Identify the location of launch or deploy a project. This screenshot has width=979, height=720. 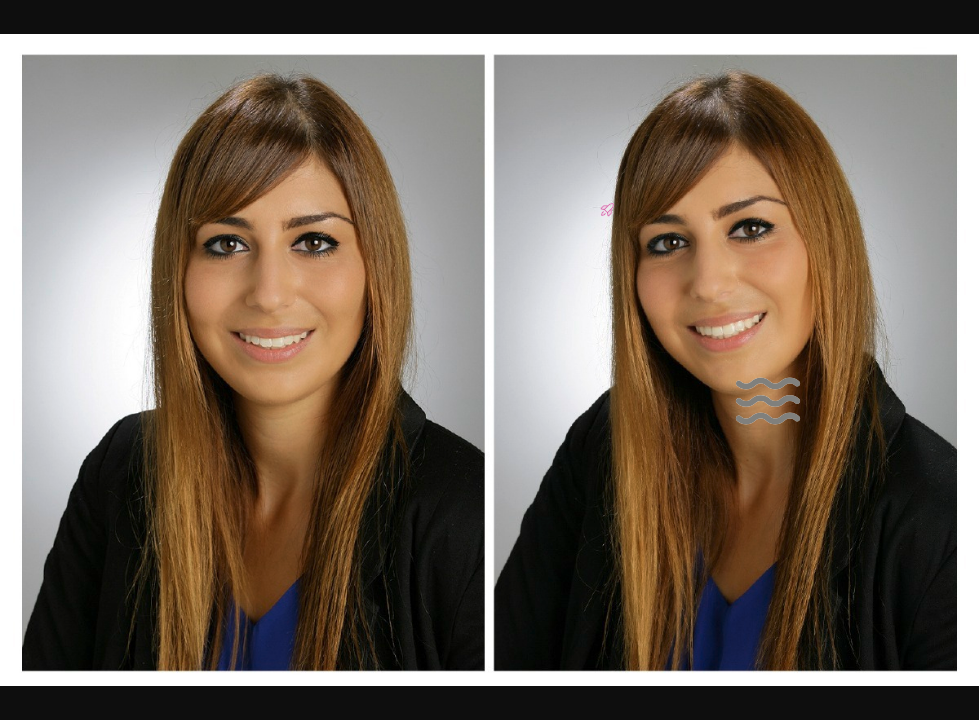
(607, 209).